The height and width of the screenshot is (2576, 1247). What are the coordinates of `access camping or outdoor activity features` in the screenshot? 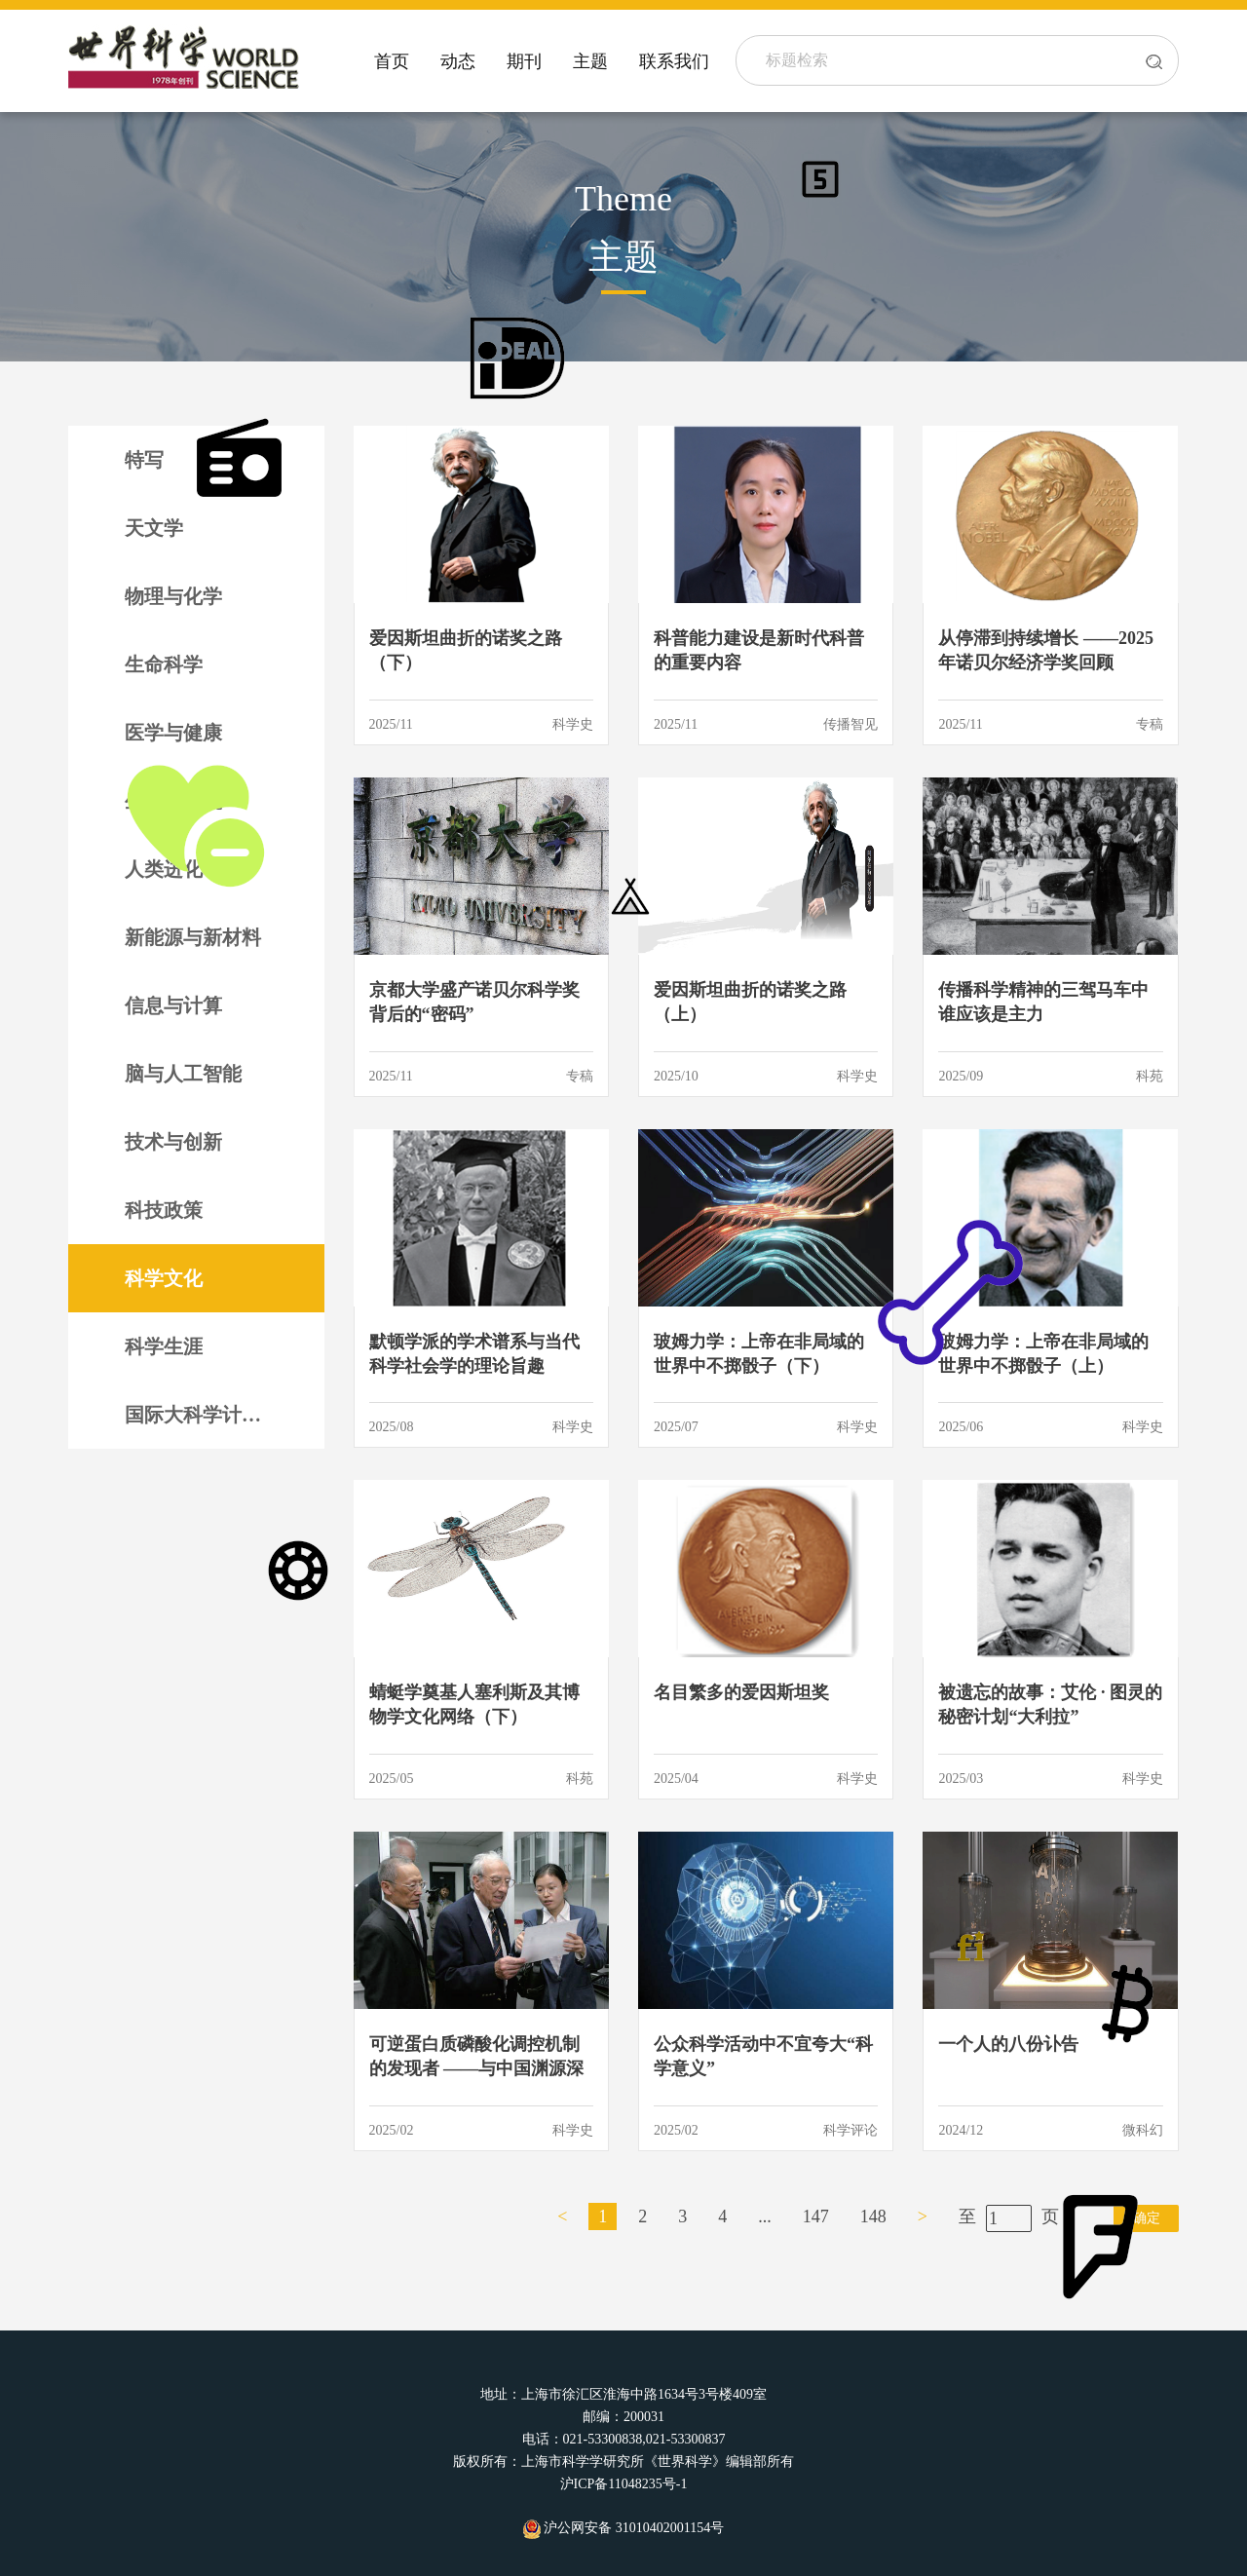 It's located at (630, 898).